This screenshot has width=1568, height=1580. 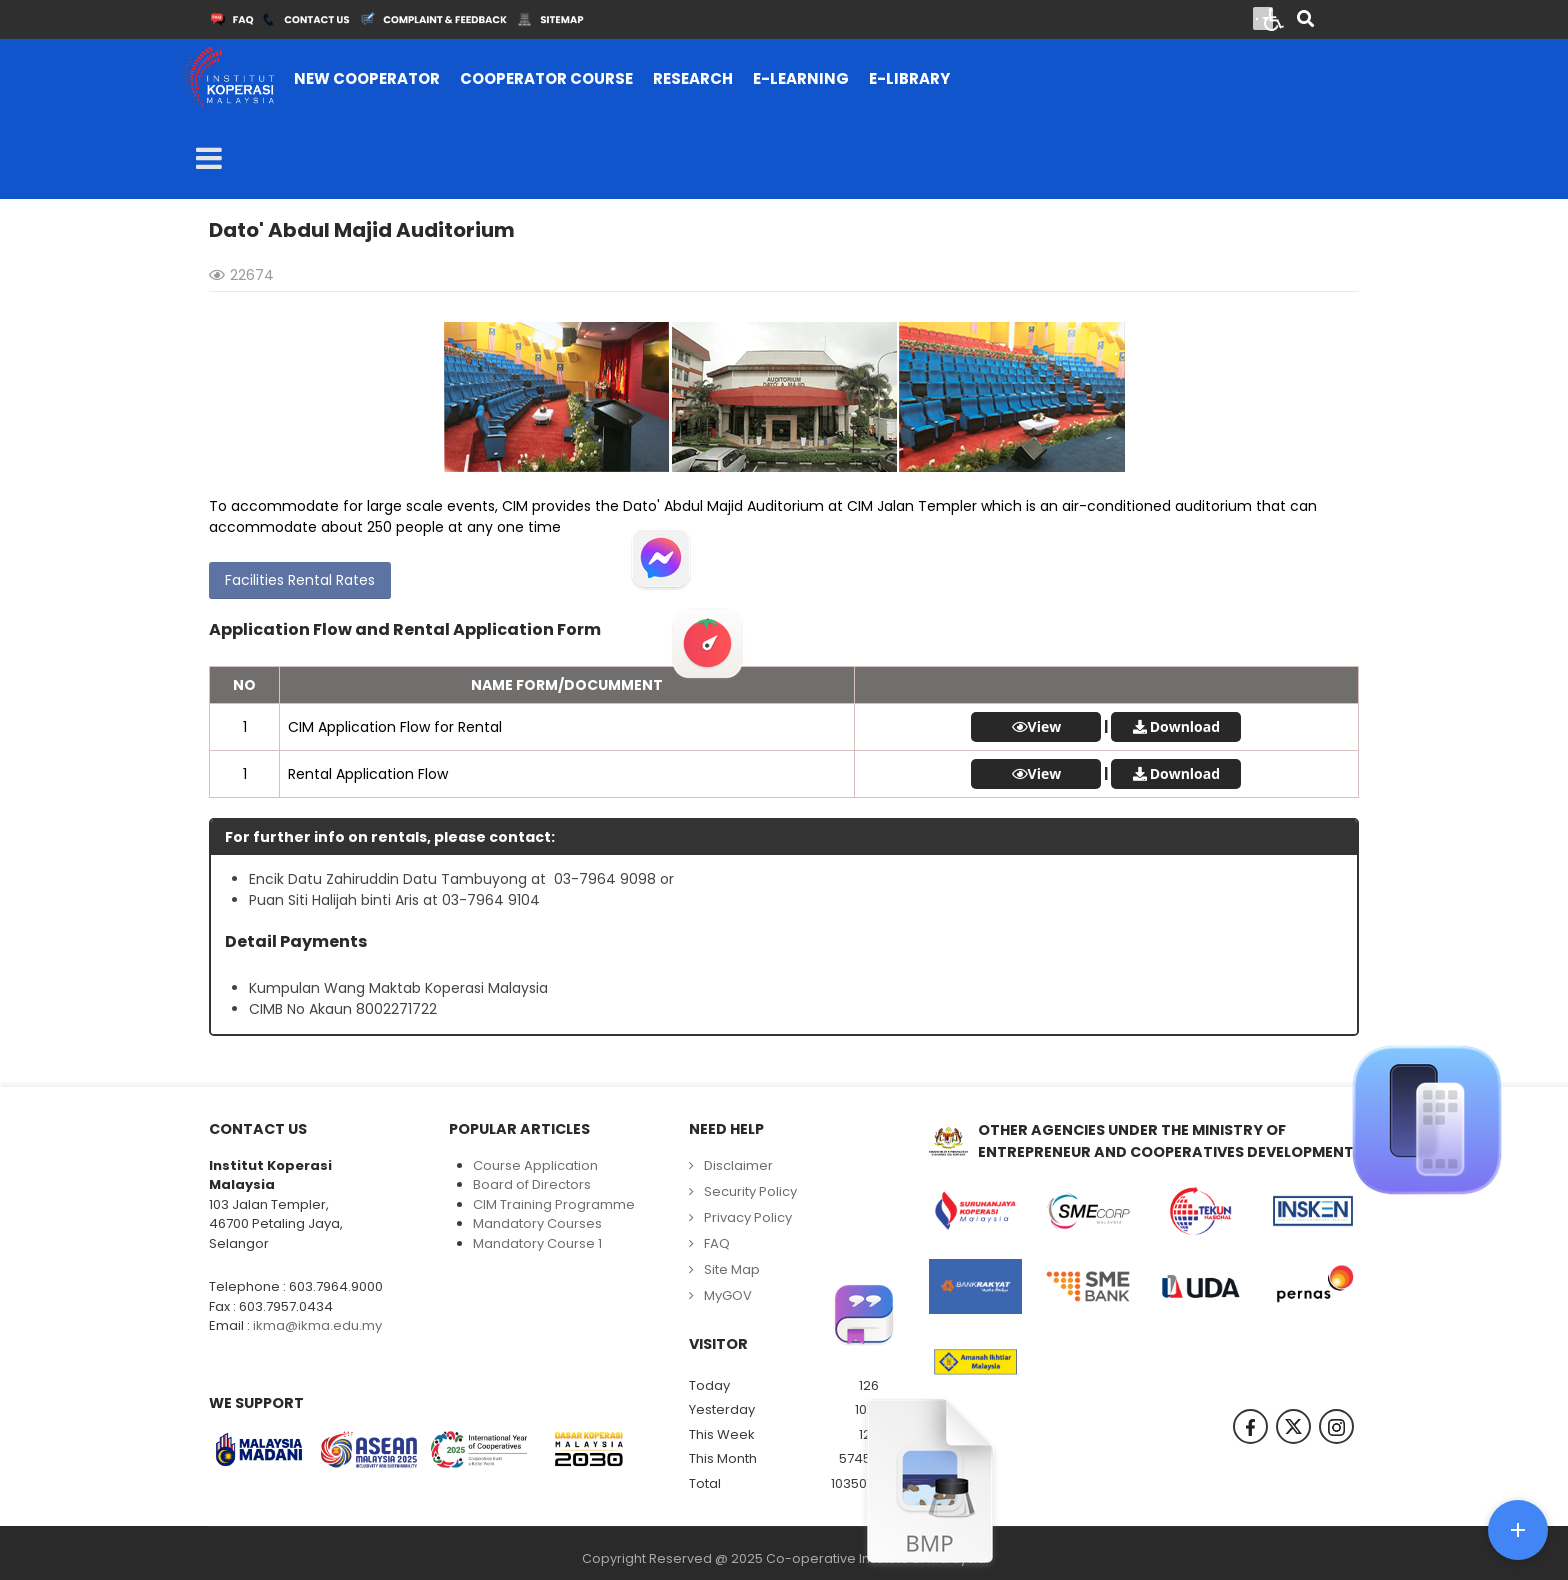 I want to click on open solanum pomodoro timer app, so click(x=707, y=643).